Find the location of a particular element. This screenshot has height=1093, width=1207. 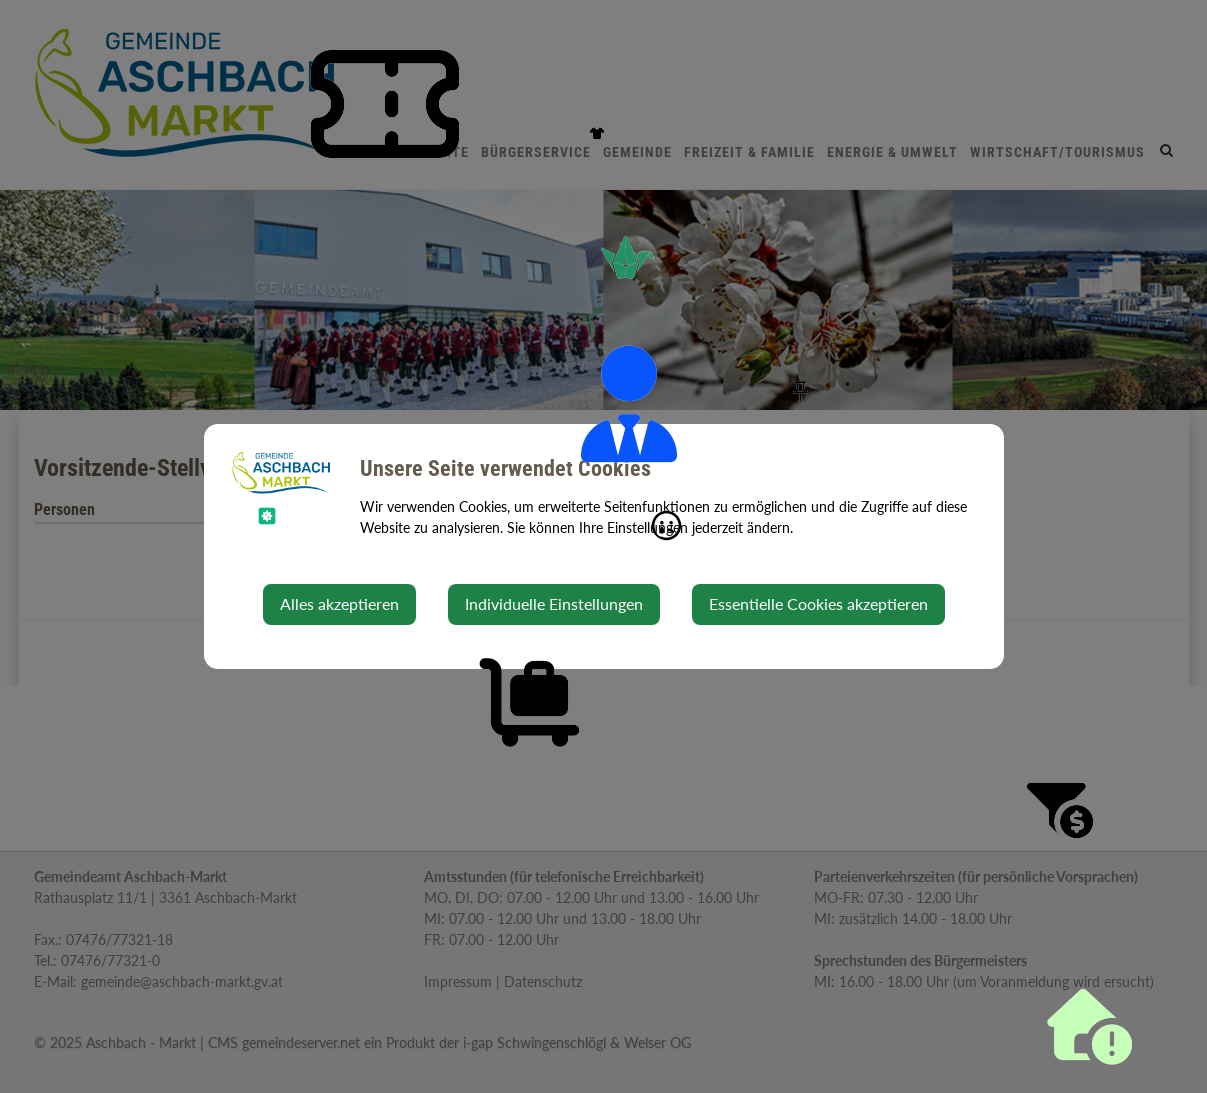

browse clothing or apparel items is located at coordinates (597, 133).